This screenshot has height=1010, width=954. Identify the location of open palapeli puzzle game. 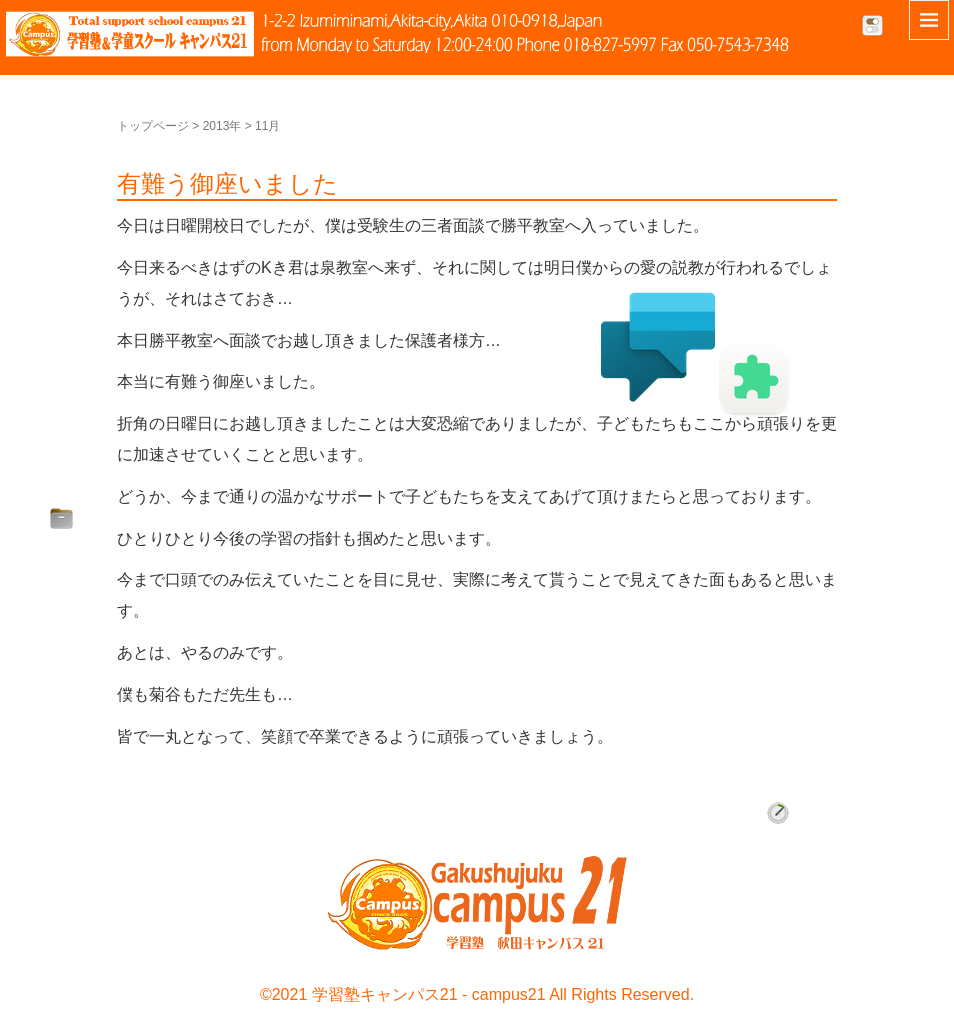
(754, 379).